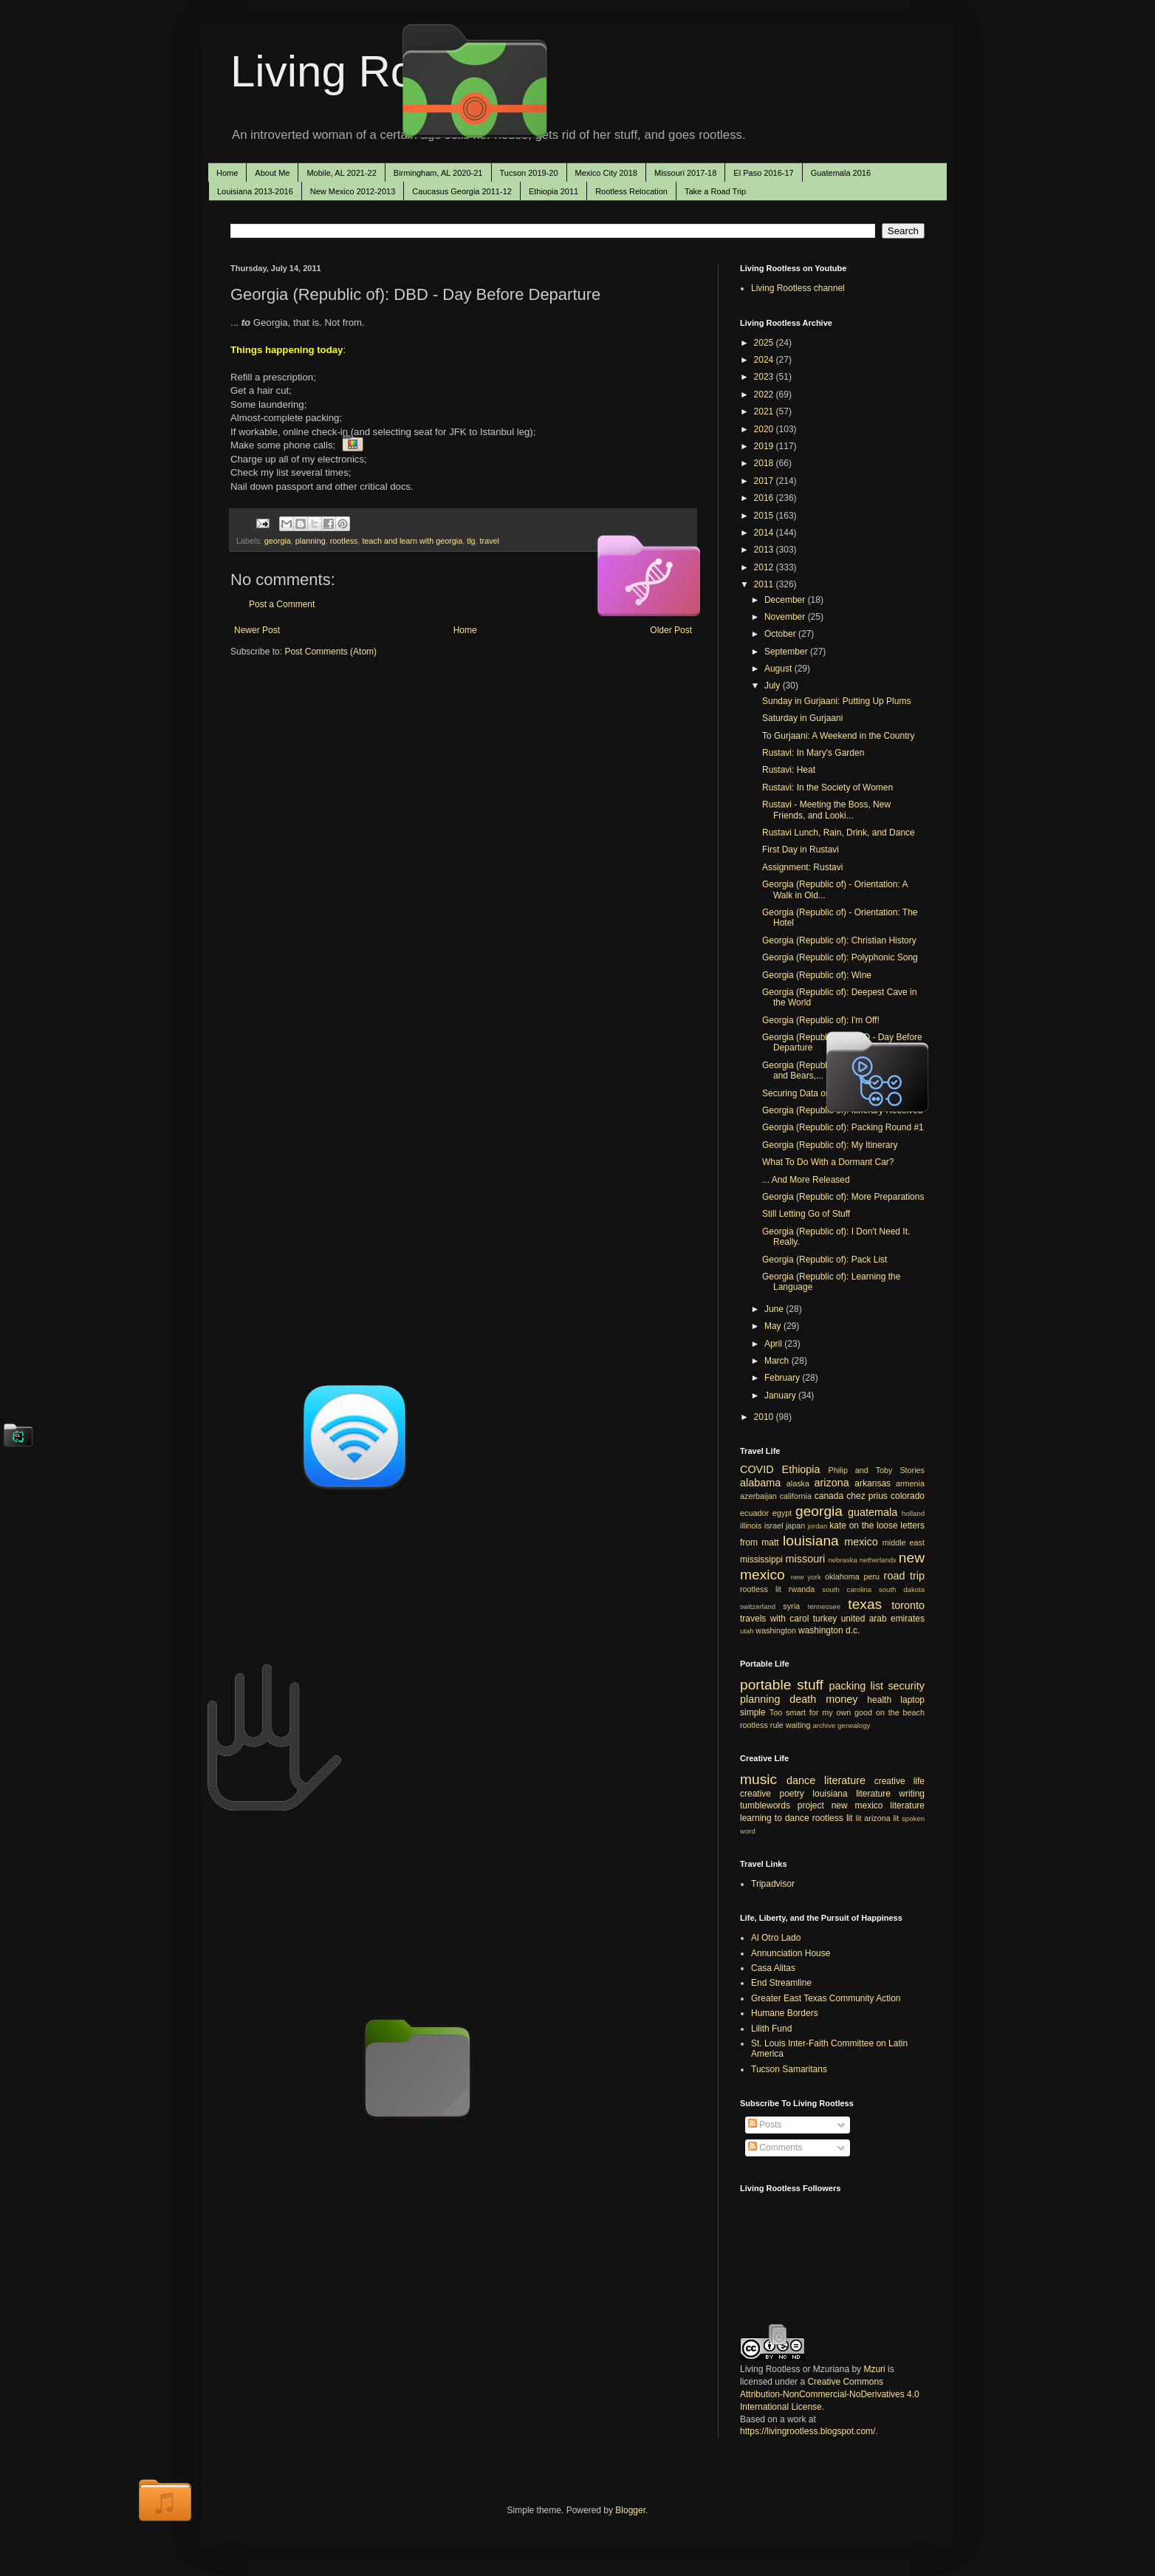  I want to click on open AirPort Utility to manage wireless network settings, so click(354, 1436).